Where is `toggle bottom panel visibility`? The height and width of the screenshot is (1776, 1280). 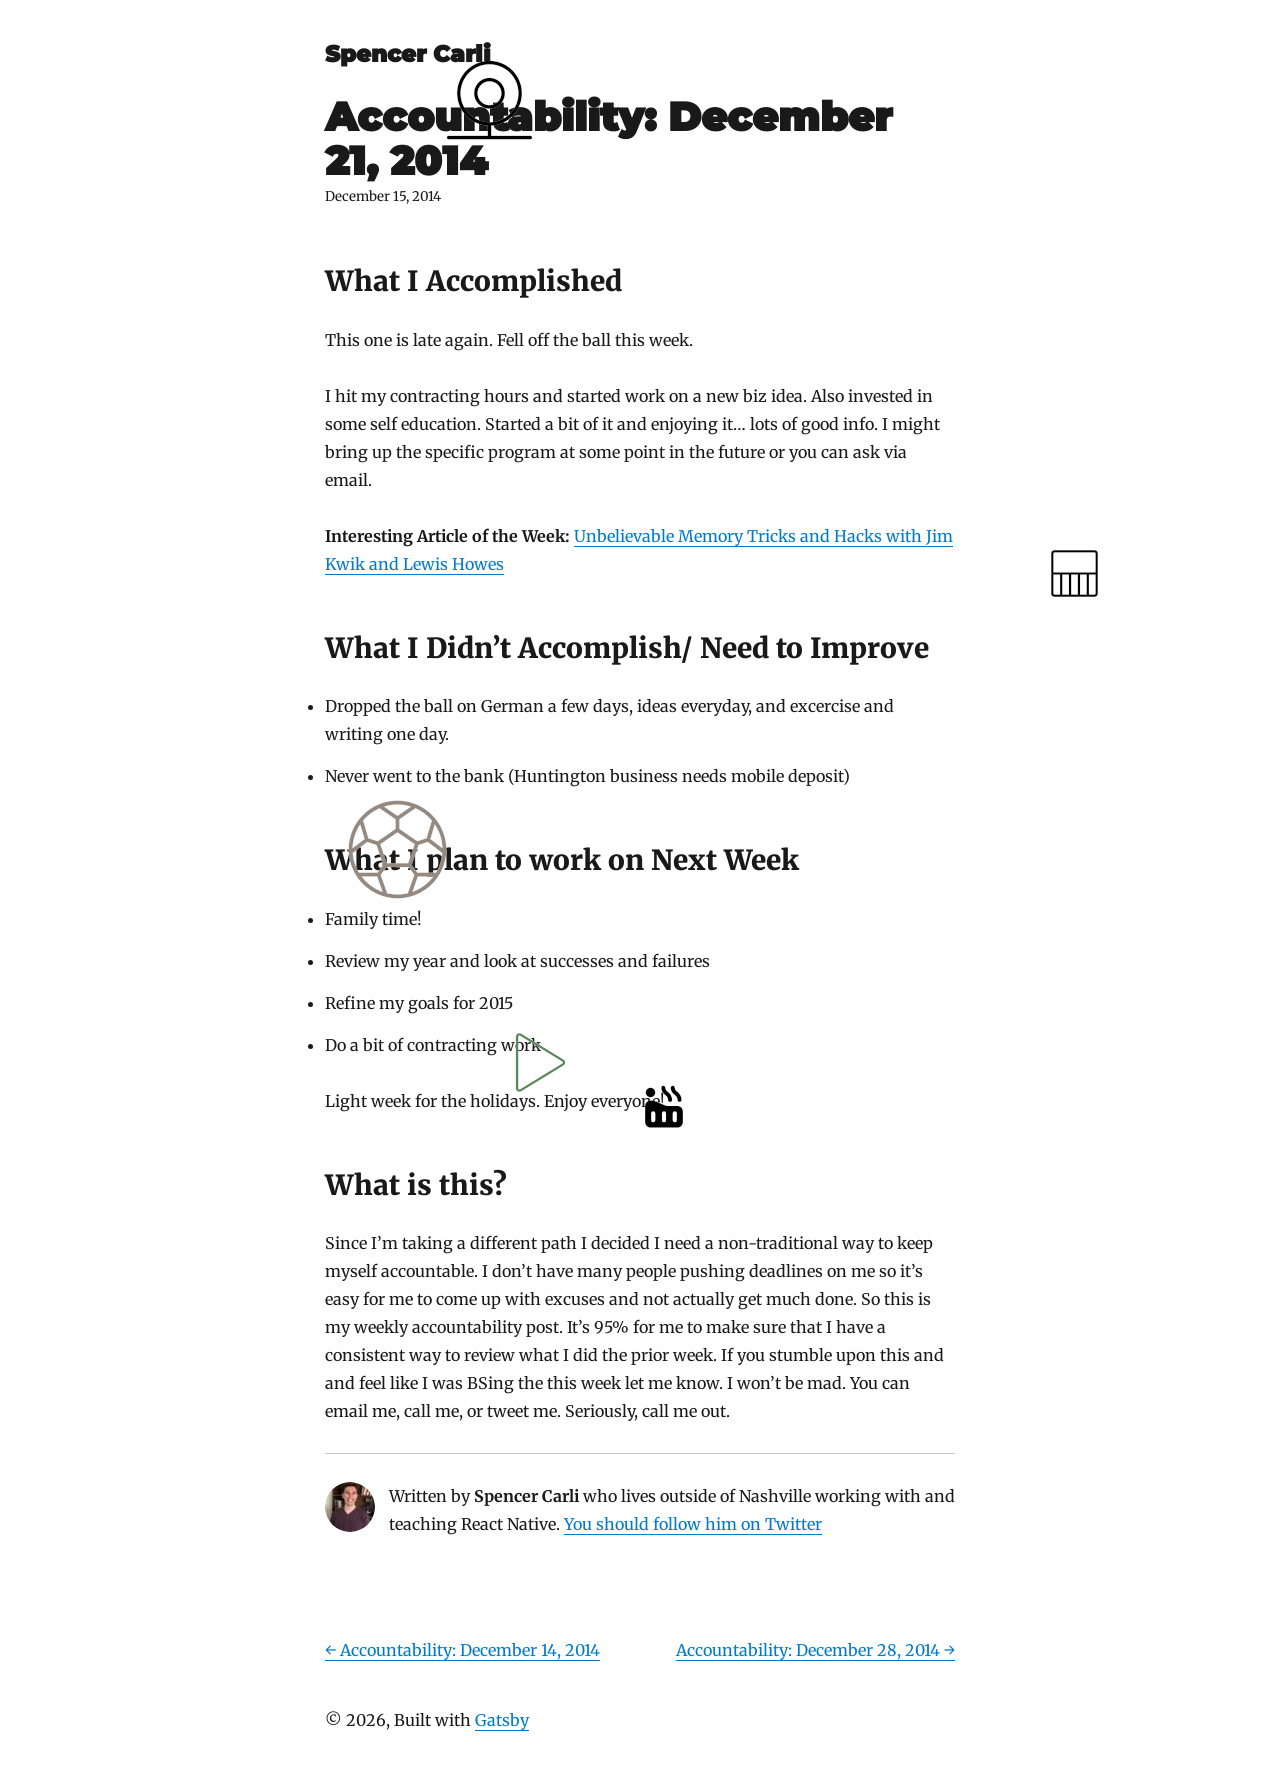 toggle bottom panel visibility is located at coordinates (1074, 573).